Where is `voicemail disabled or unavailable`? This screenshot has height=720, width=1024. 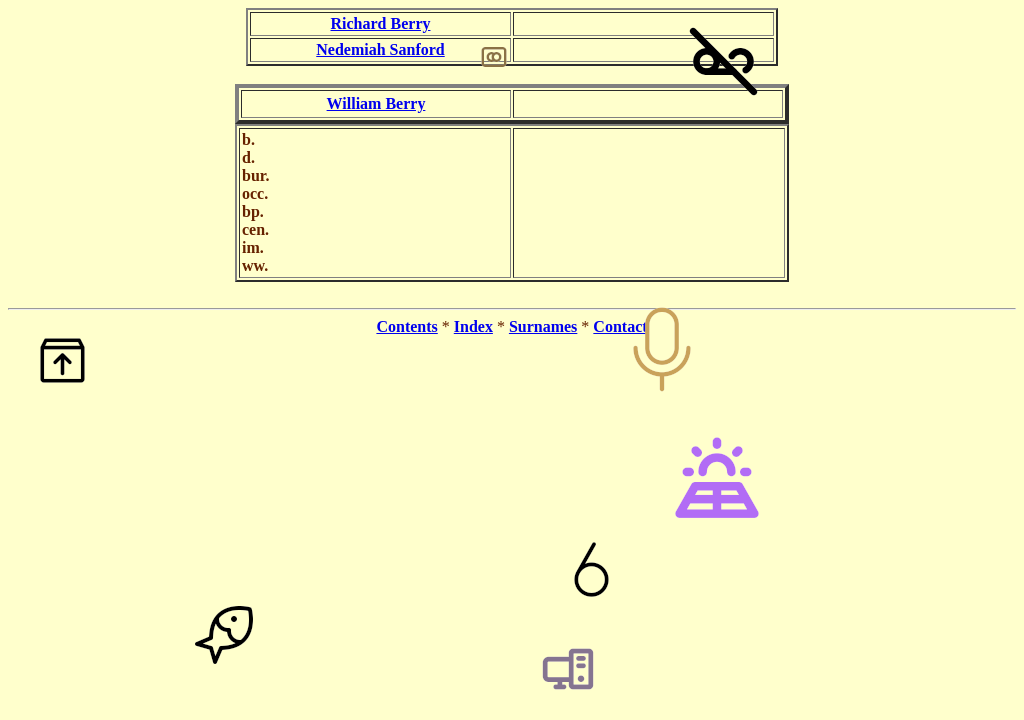
voicemail disabled or unavailable is located at coordinates (723, 61).